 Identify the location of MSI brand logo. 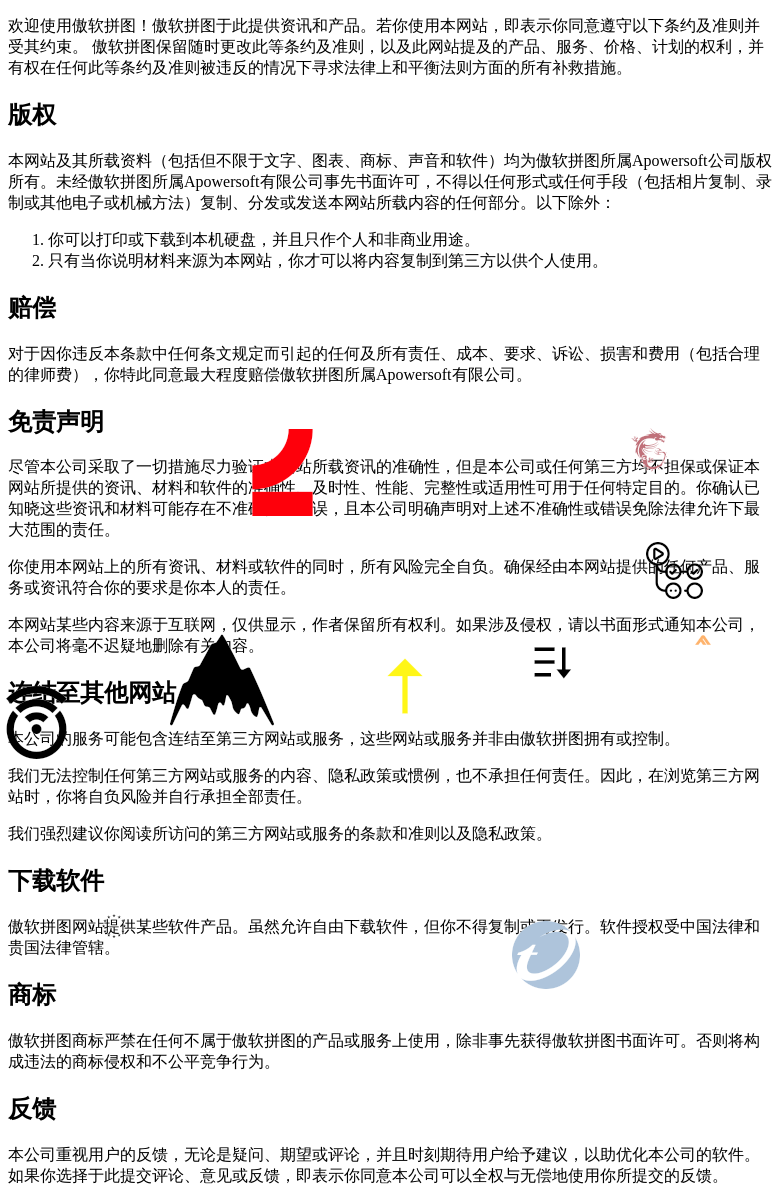
(649, 450).